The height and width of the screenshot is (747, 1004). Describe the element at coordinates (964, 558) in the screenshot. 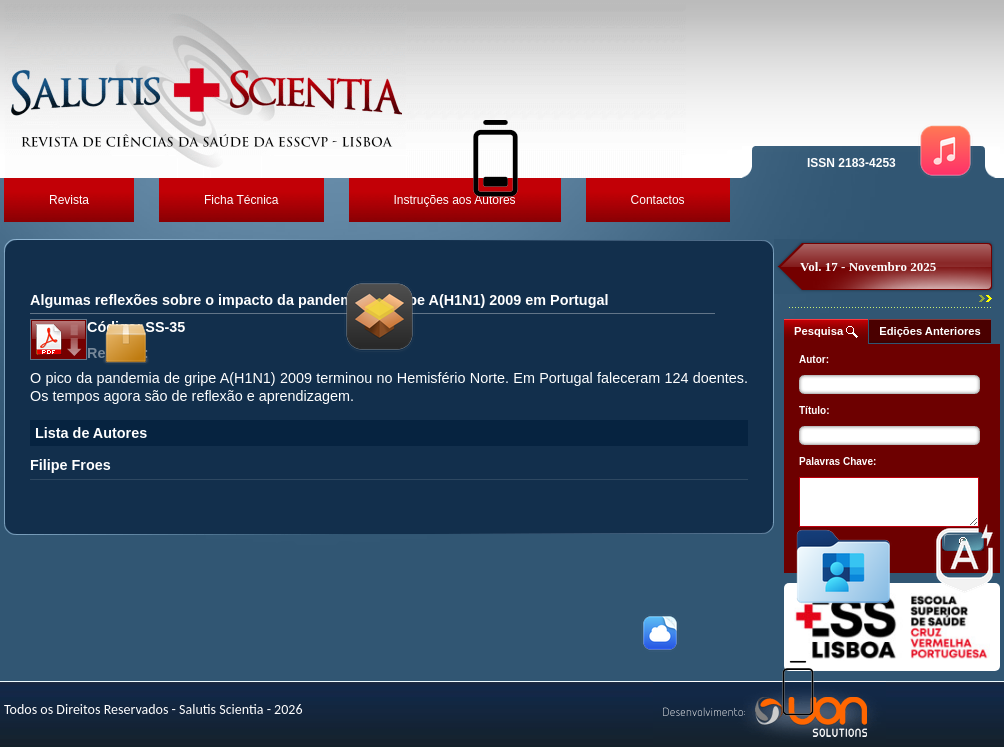

I see `keyboard battery status indicator` at that location.